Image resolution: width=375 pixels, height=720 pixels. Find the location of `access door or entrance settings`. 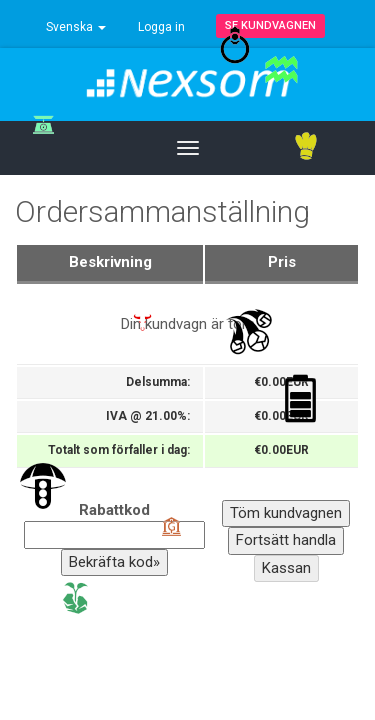

access door or entrance settings is located at coordinates (235, 45).